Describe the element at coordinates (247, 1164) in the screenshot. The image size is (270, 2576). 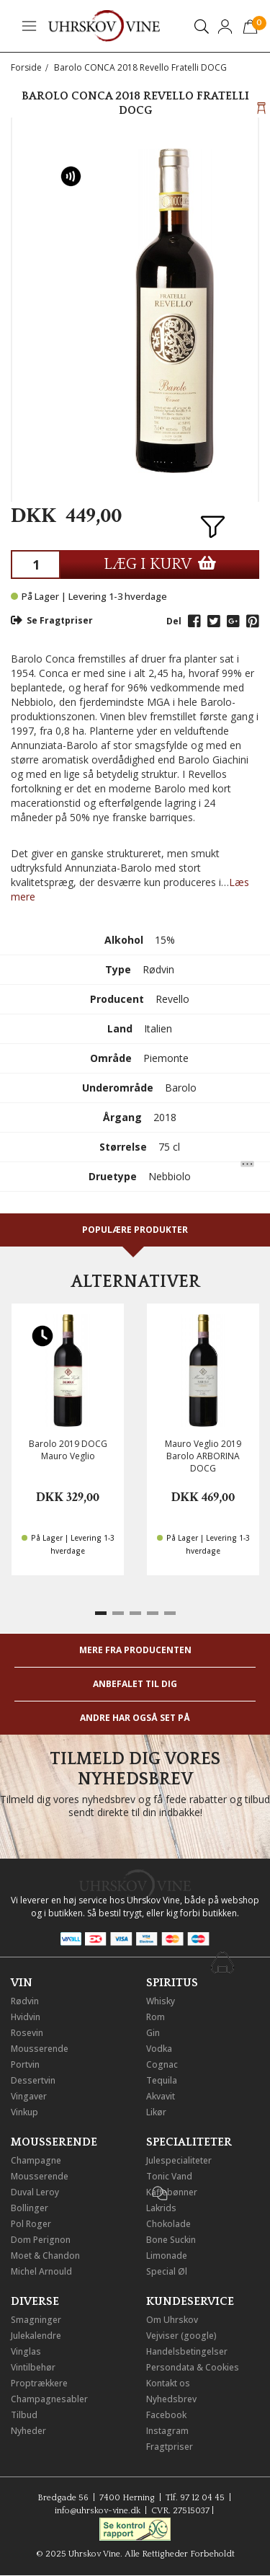
I see `open more options menu` at that location.